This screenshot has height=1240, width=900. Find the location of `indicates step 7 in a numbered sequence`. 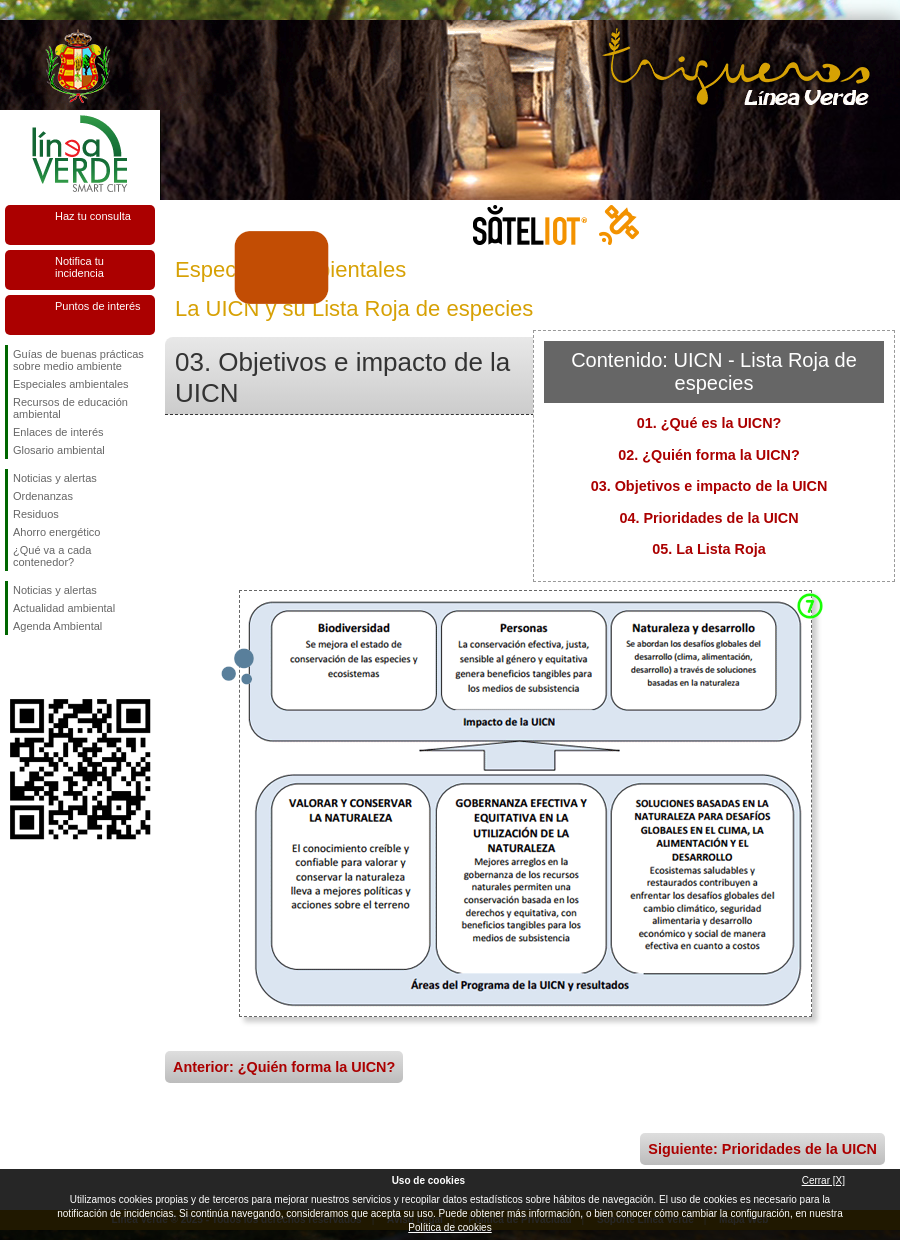

indicates step 7 in a numbered sequence is located at coordinates (810, 606).